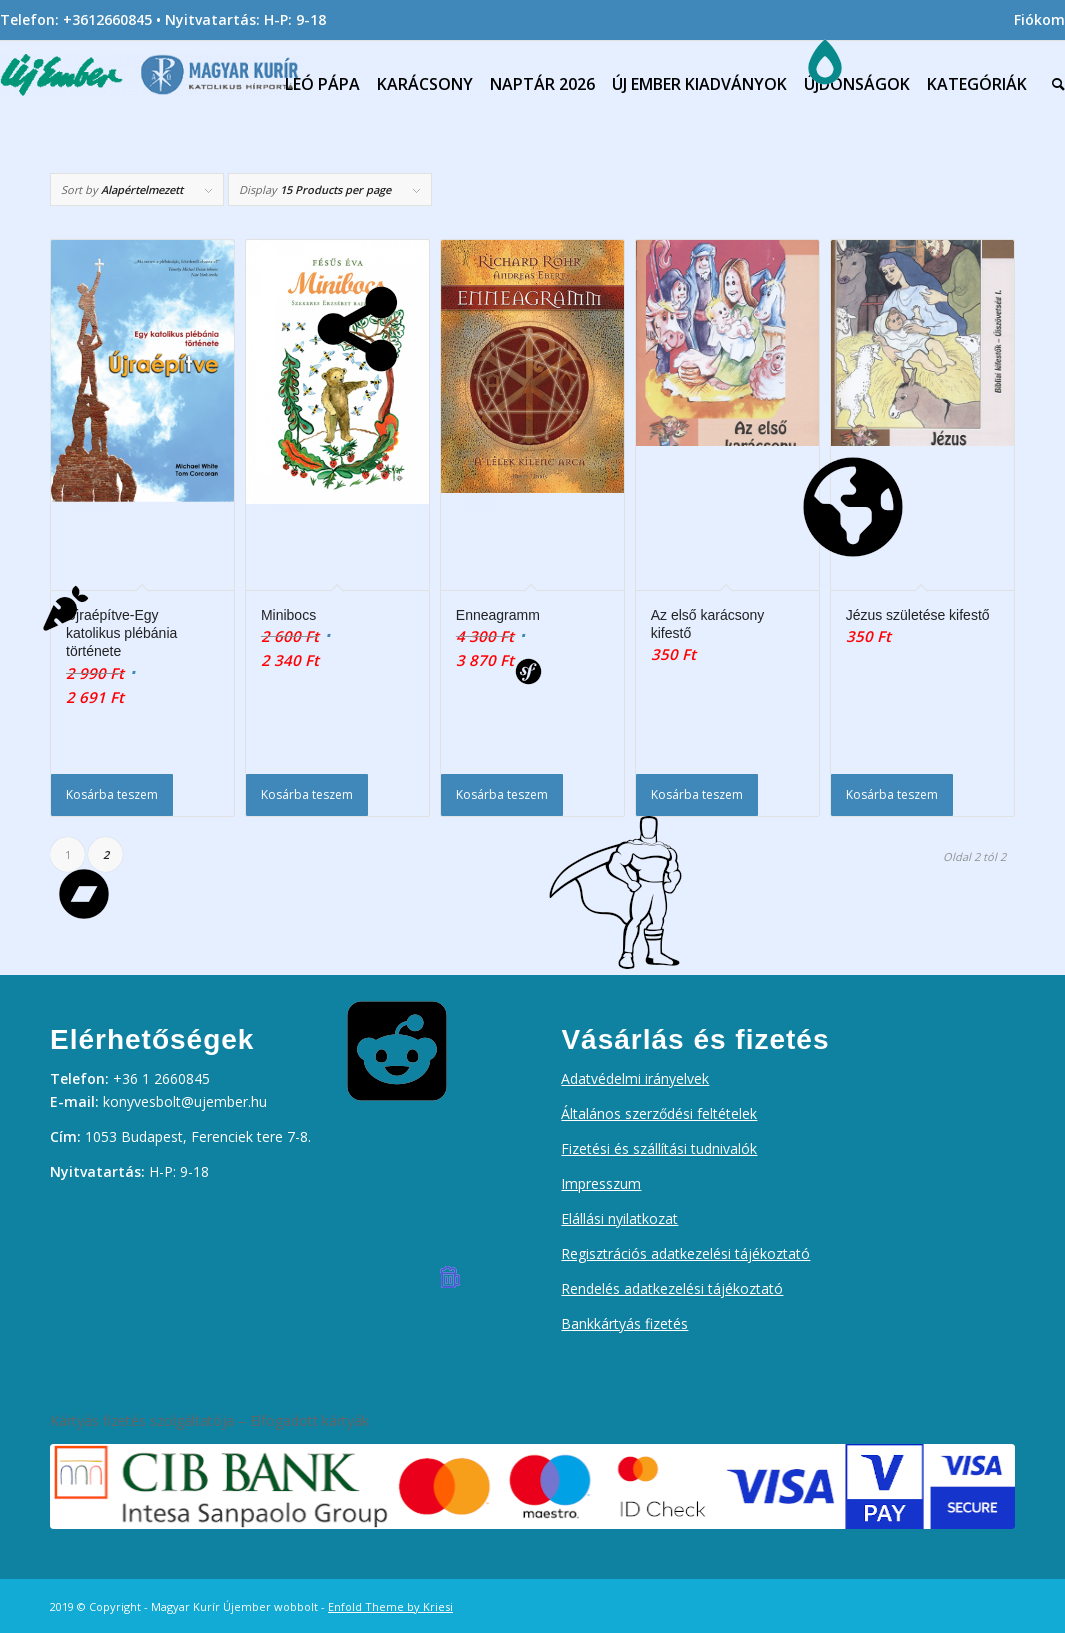  Describe the element at coordinates (397, 1051) in the screenshot. I see `open Reddit app` at that location.